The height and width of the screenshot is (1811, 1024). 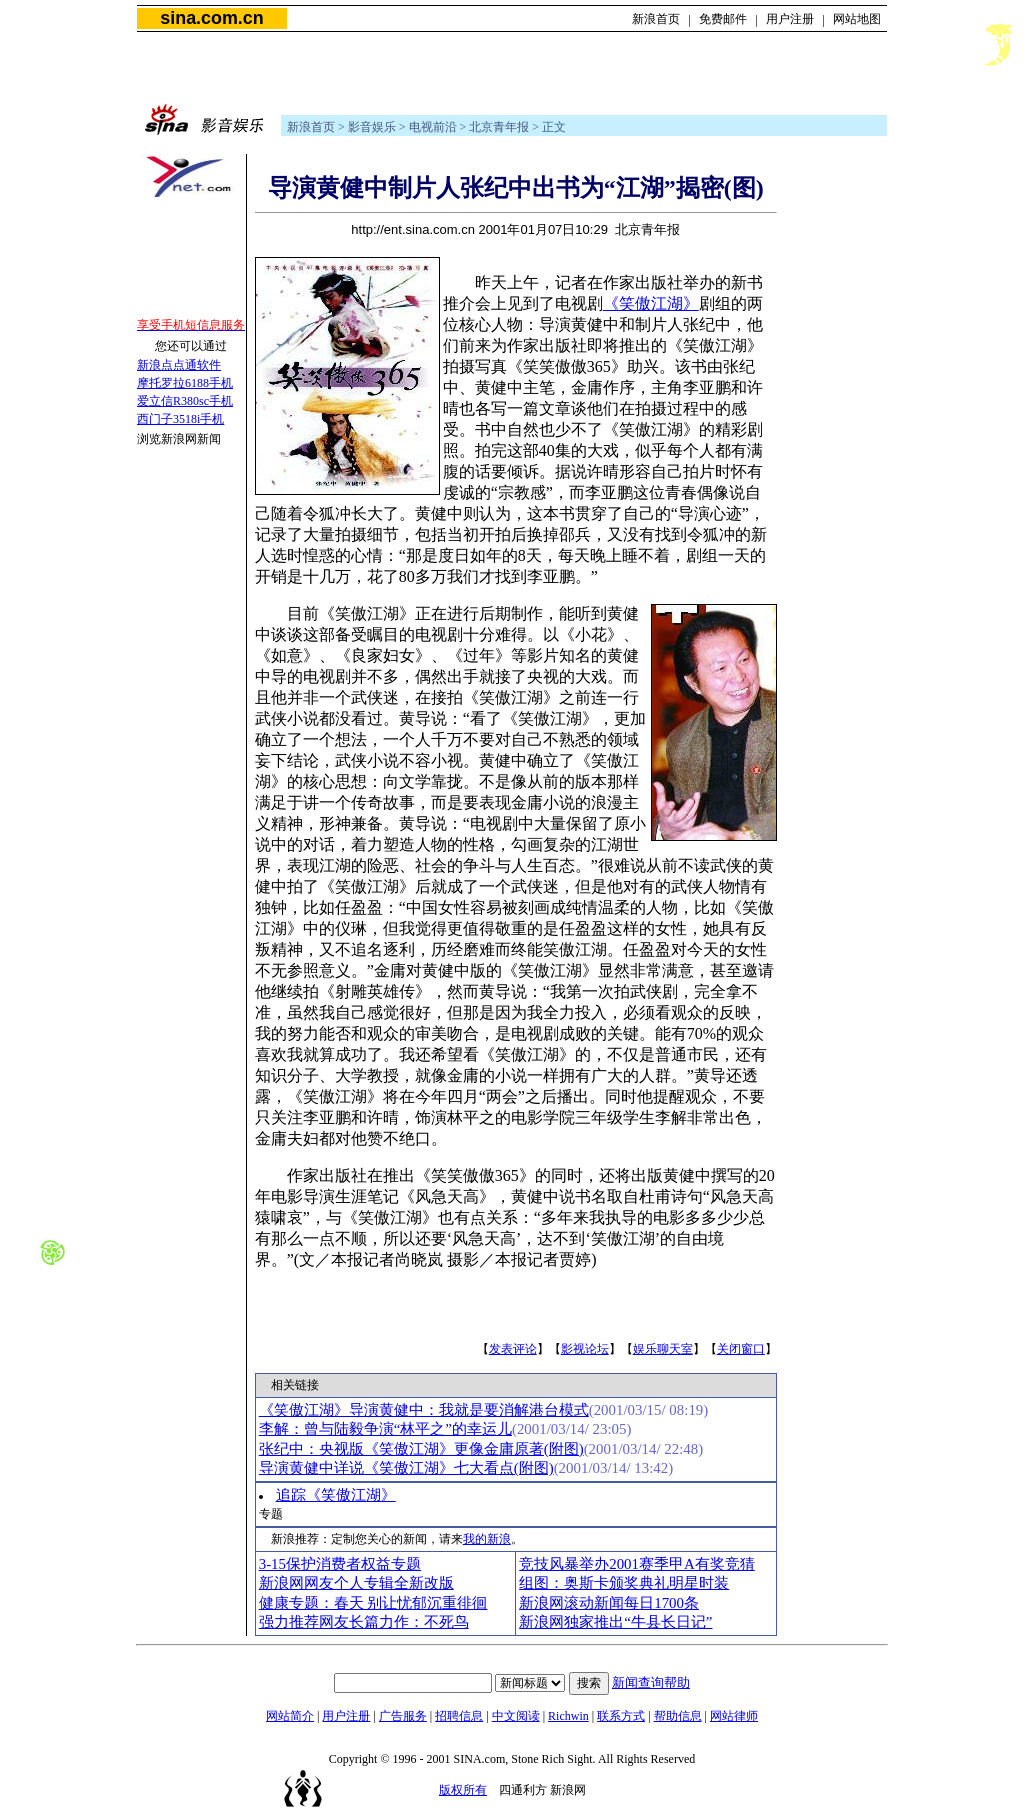 What do you see at coordinates (52, 1252) in the screenshot?
I see `indicates maximum security or multi-factor authentication enabled` at bounding box center [52, 1252].